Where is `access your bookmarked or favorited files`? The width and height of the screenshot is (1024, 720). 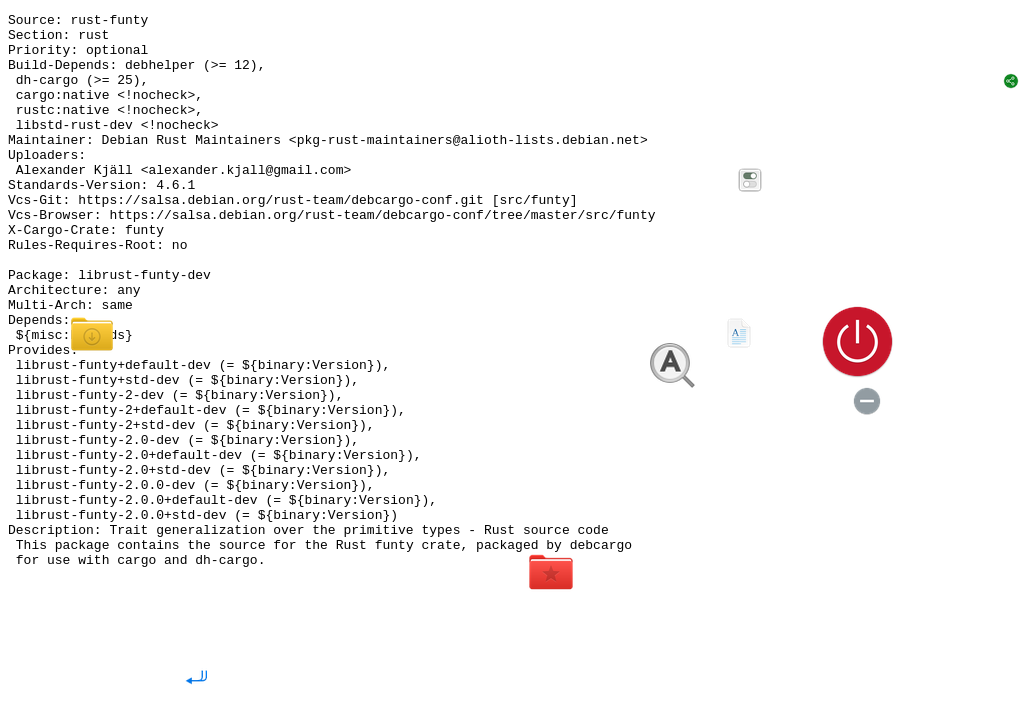 access your bookmarked or favorited files is located at coordinates (551, 572).